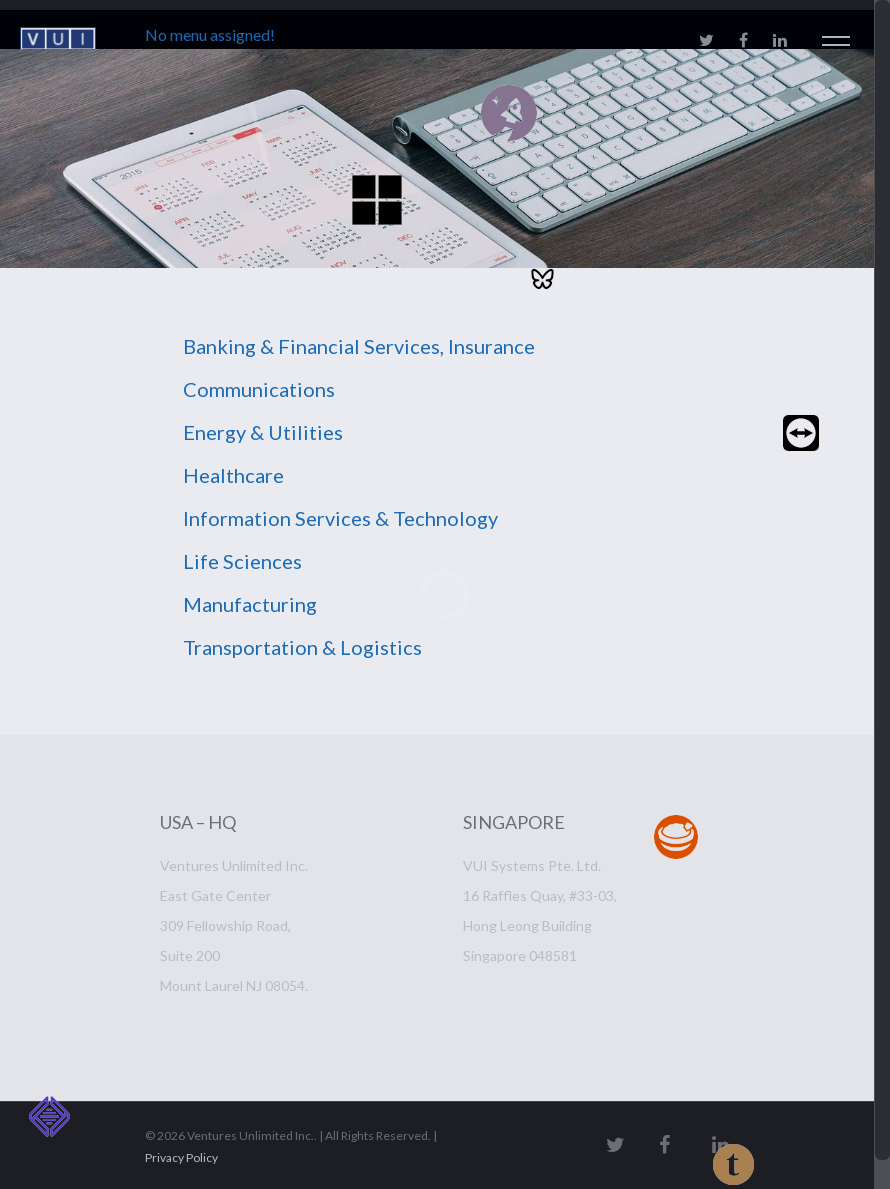  Describe the element at coordinates (377, 200) in the screenshot. I see `sign in with microsoft account` at that location.